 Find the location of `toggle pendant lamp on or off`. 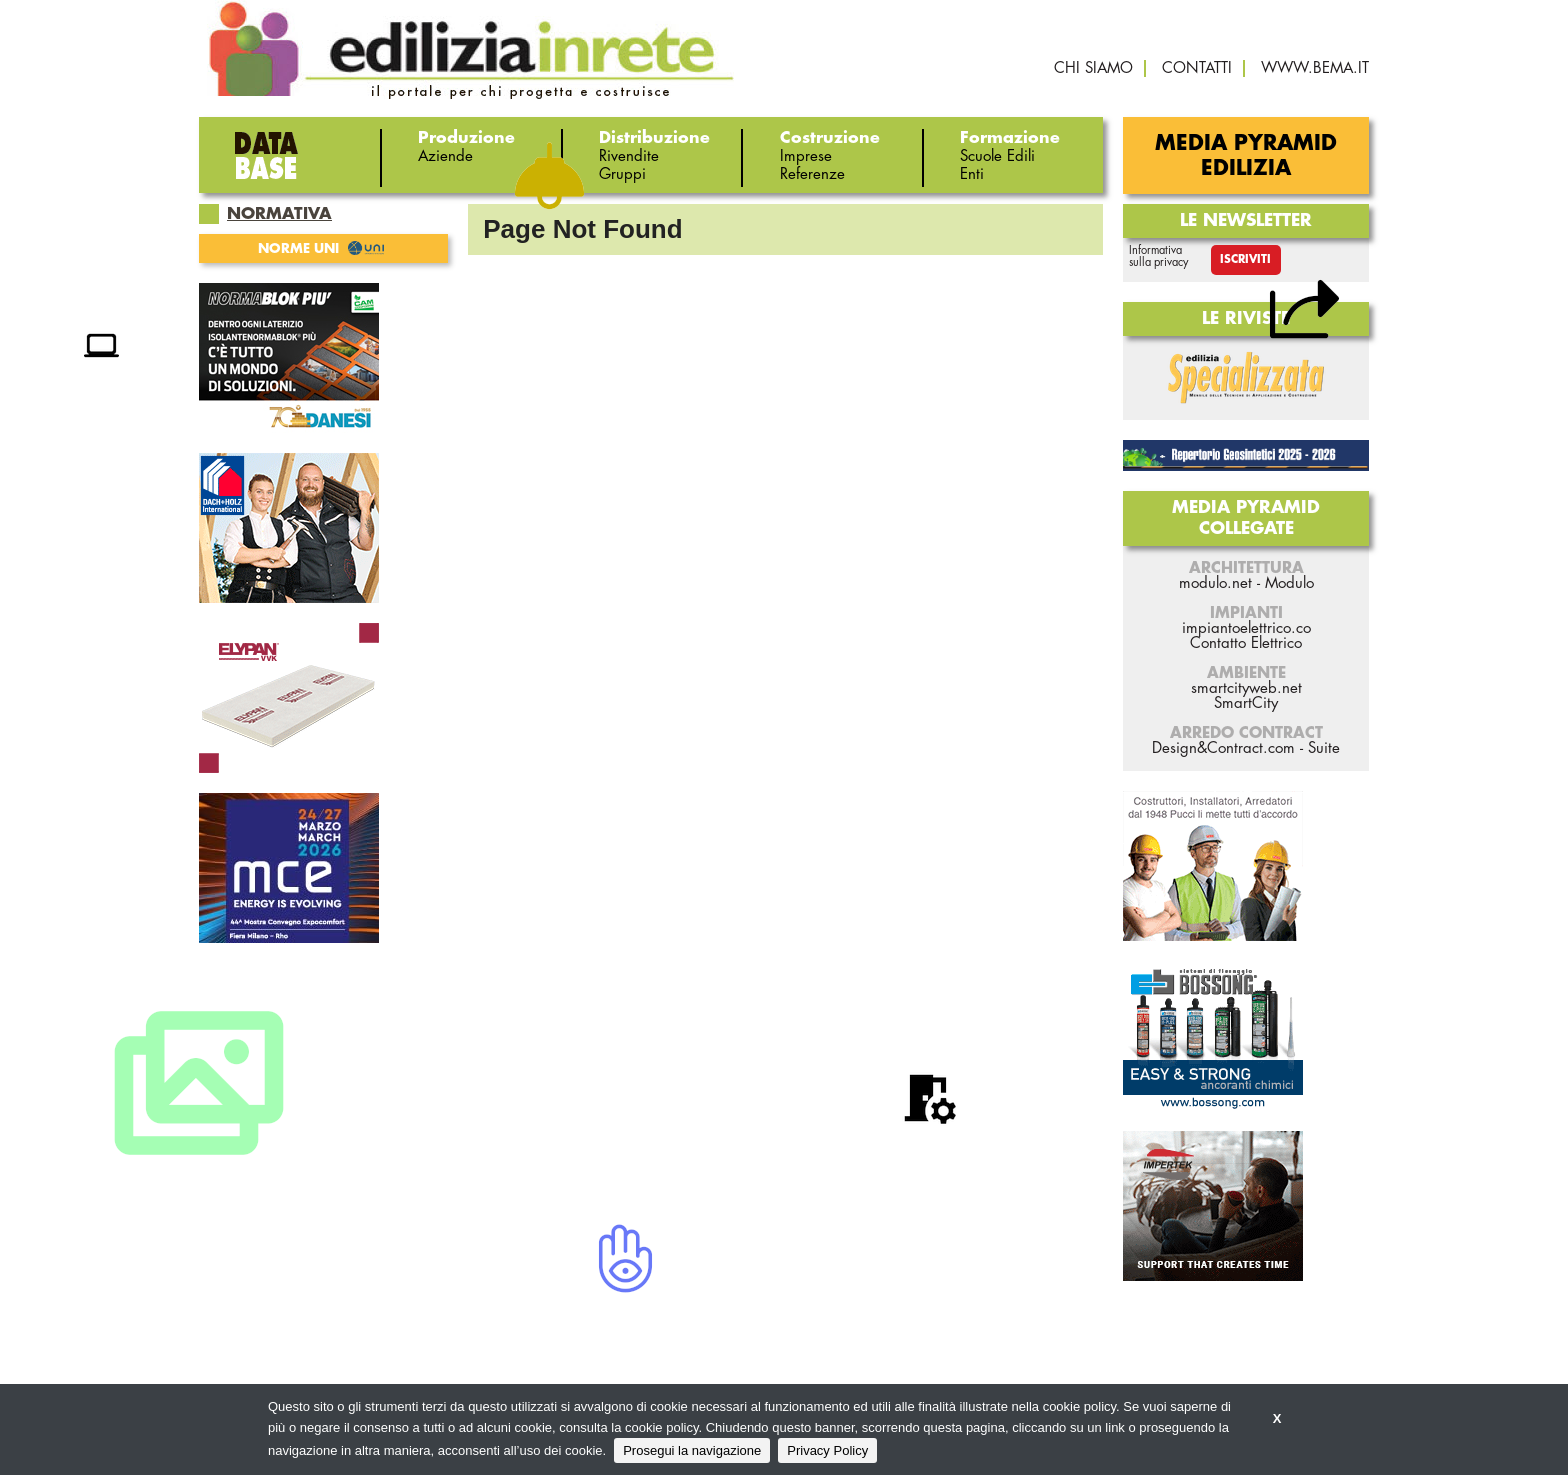

toggle pendant lamp on or off is located at coordinates (549, 179).